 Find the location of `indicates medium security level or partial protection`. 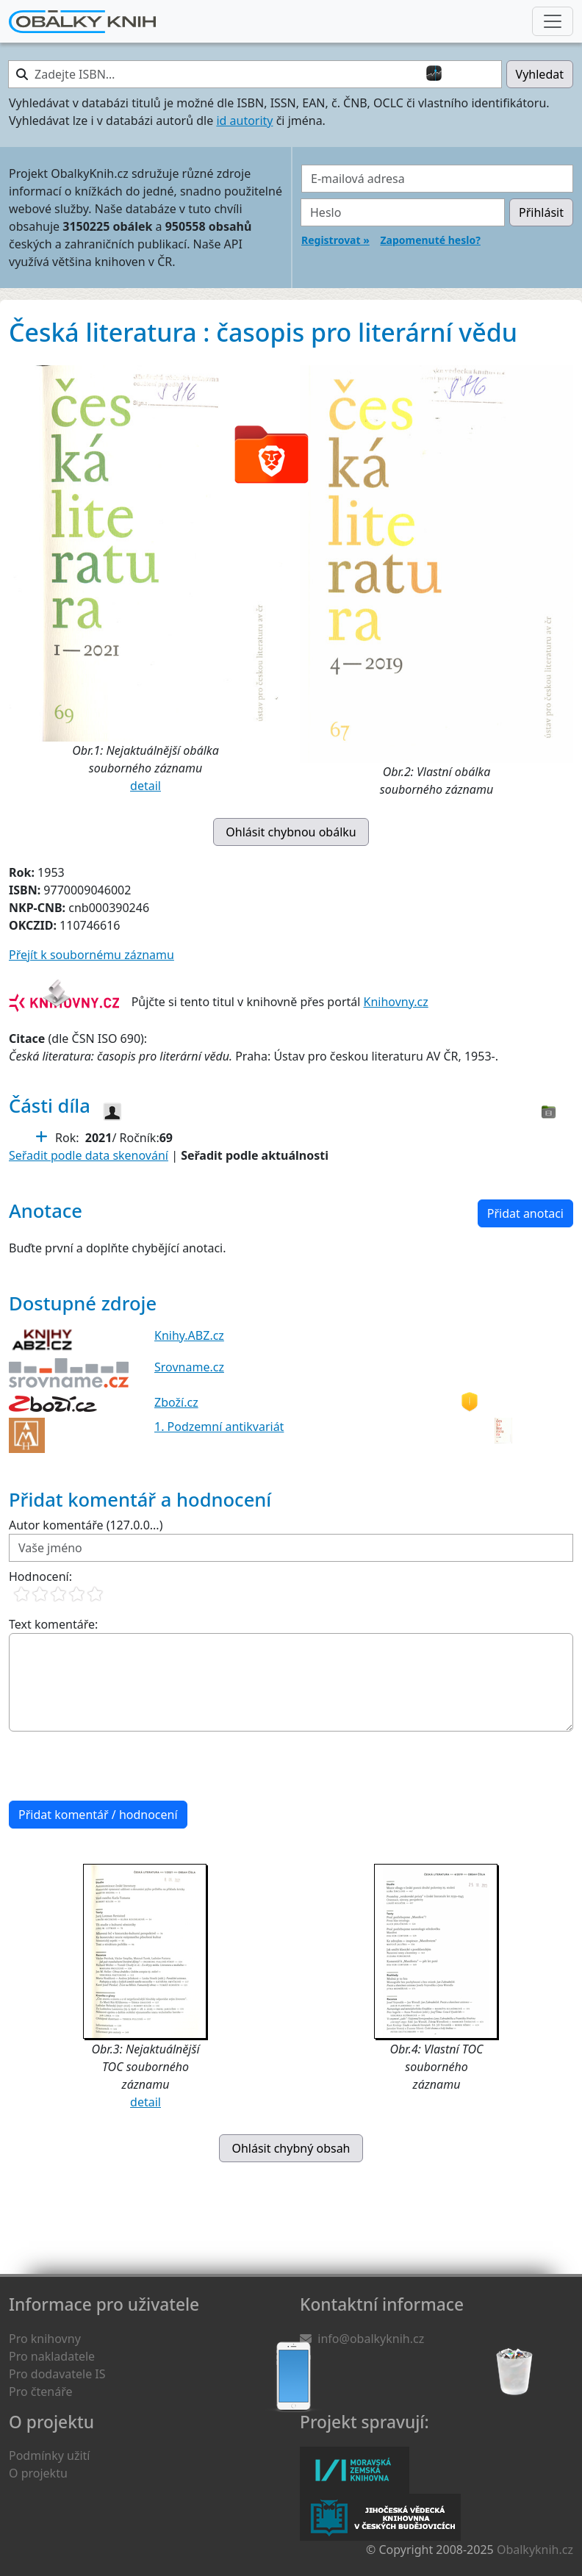

indicates medium security level or partial protection is located at coordinates (470, 1402).